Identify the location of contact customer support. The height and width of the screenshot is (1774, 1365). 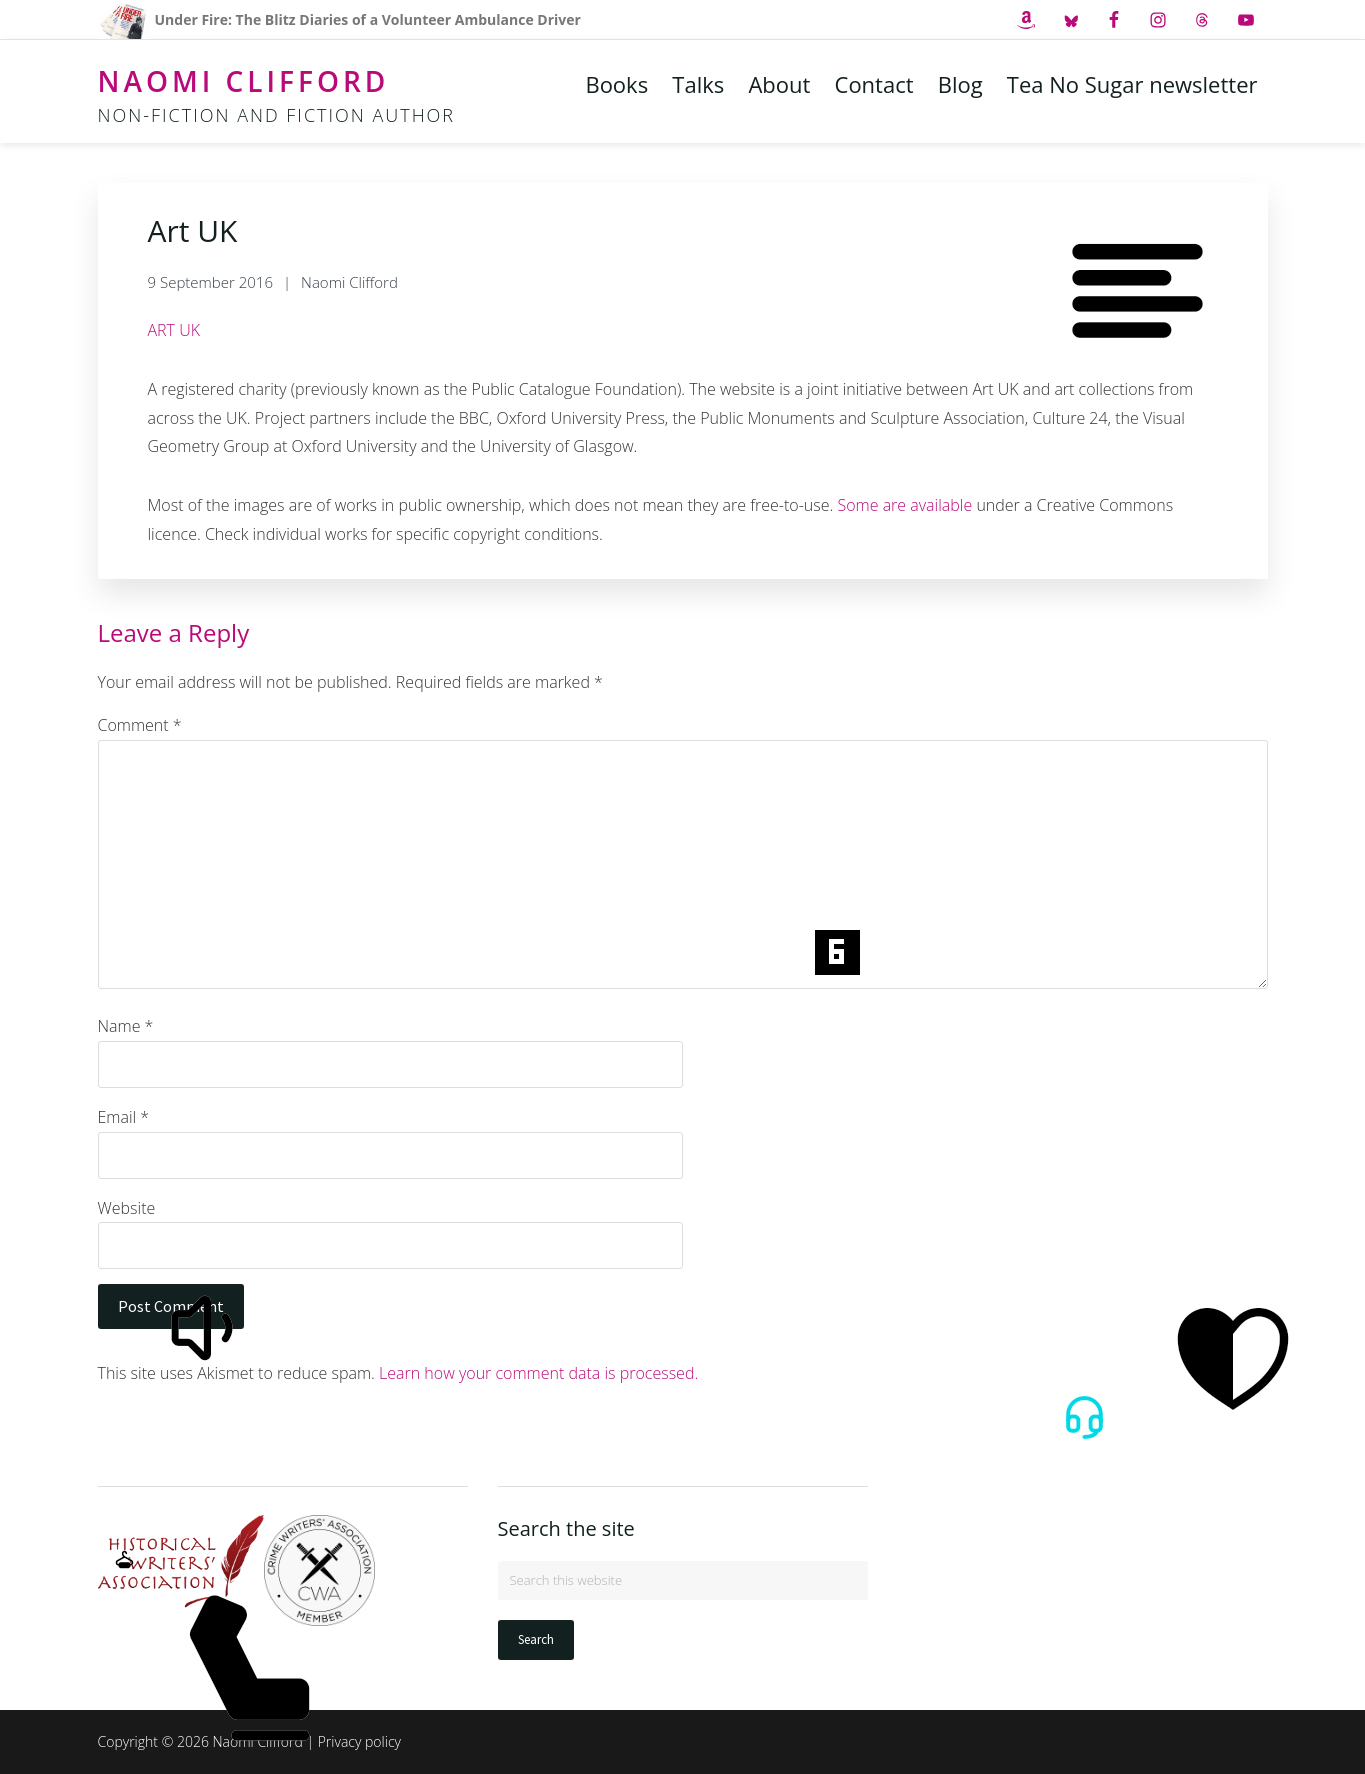
(1084, 1416).